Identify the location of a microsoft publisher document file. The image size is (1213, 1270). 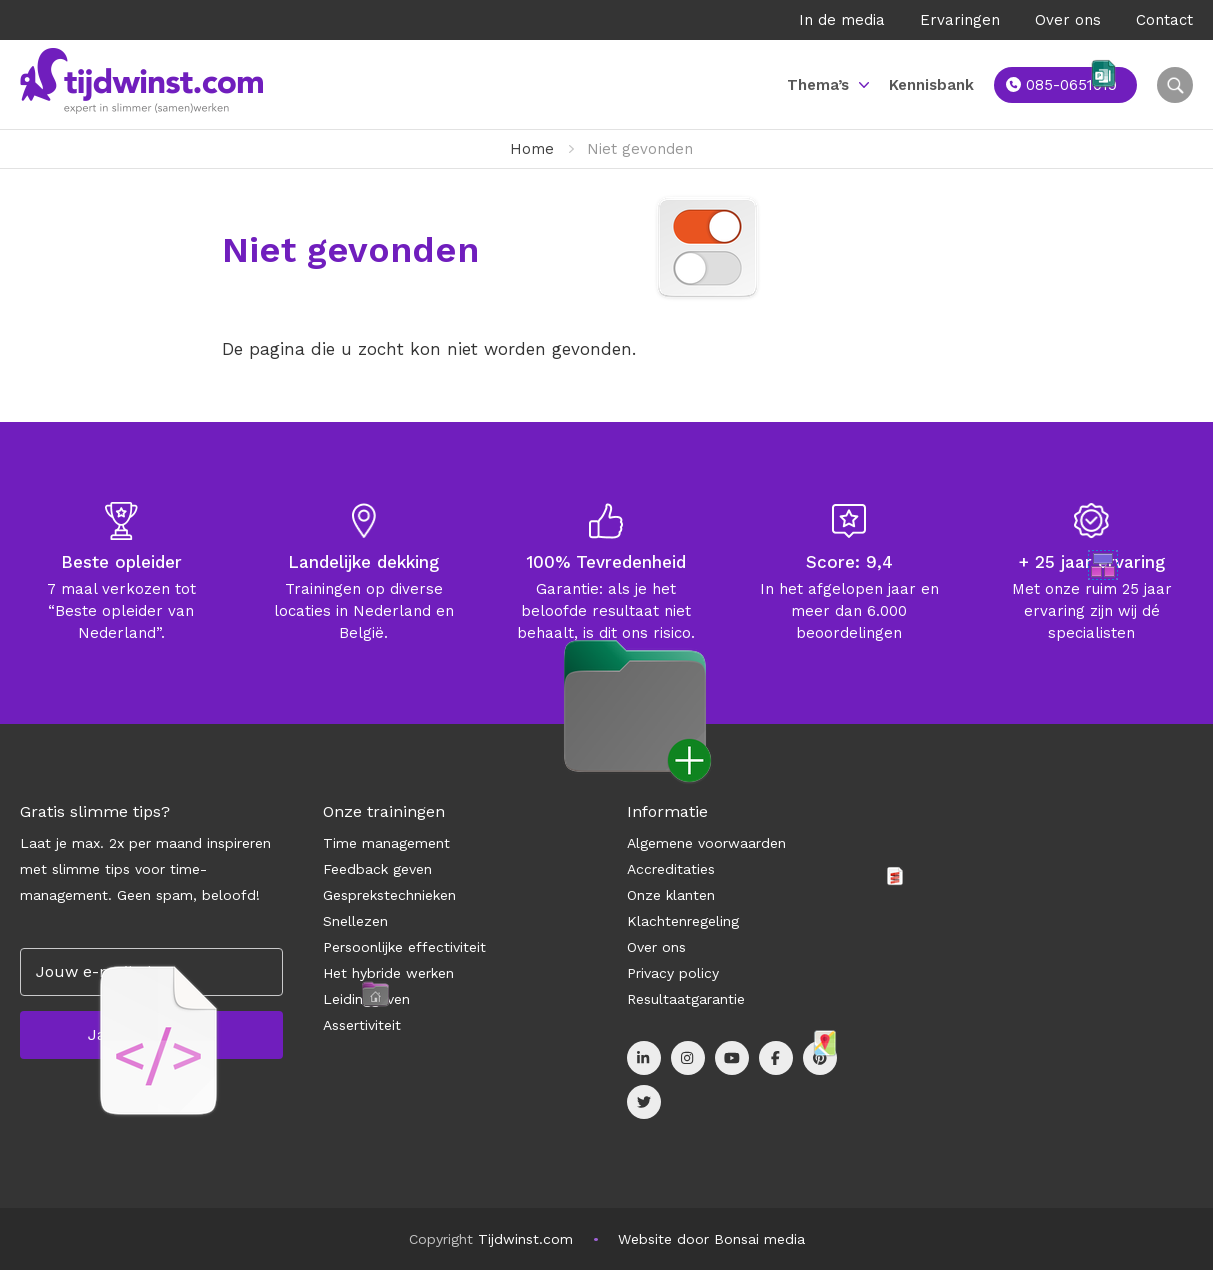
(1103, 73).